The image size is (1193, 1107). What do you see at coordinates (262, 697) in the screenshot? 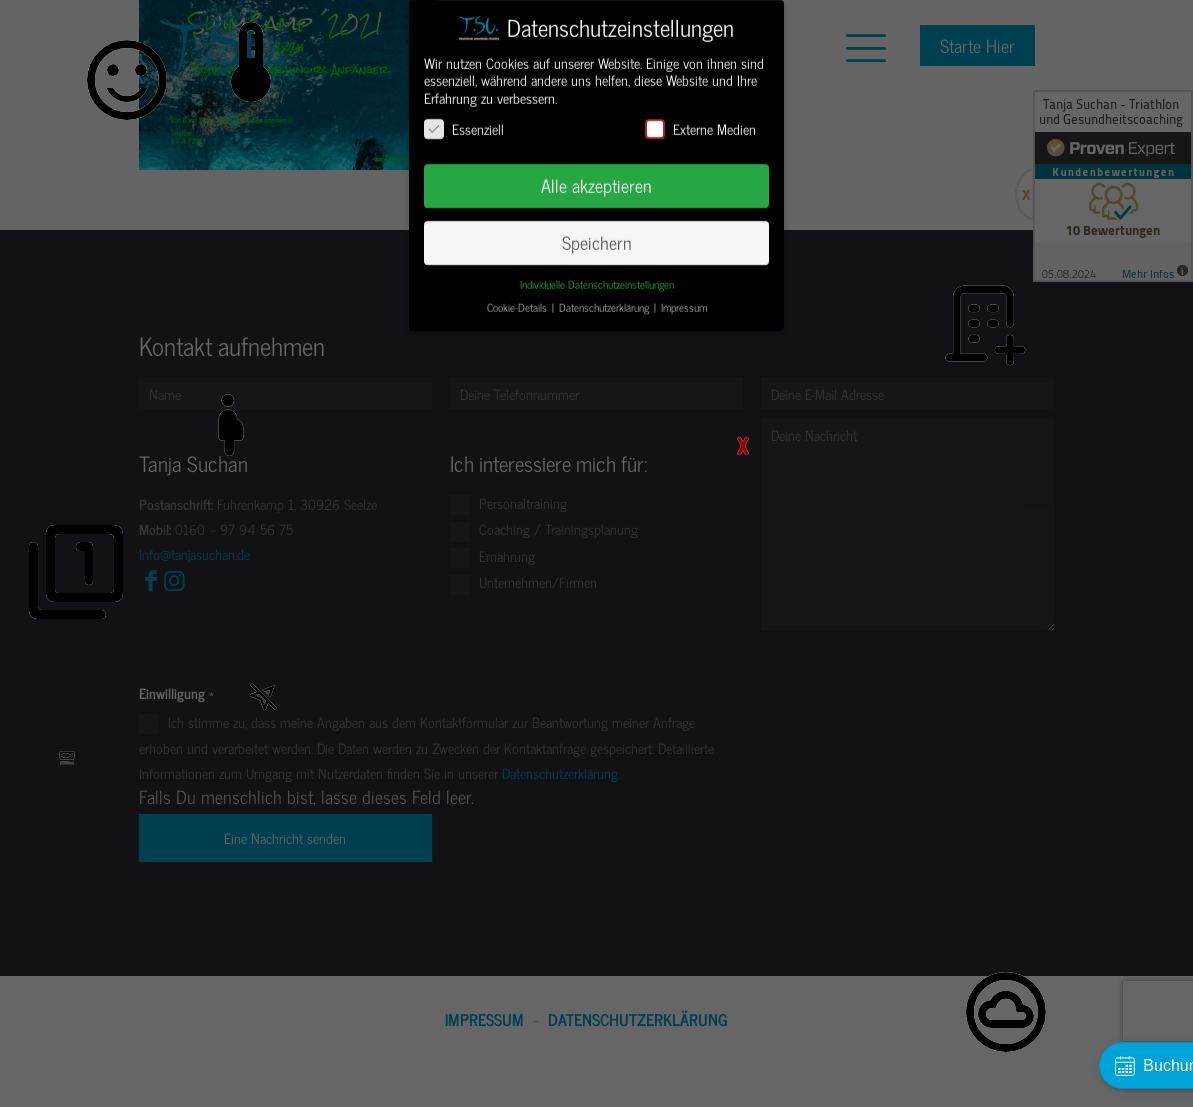
I see `location sharing is disabled` at bounding box center [262, 697].